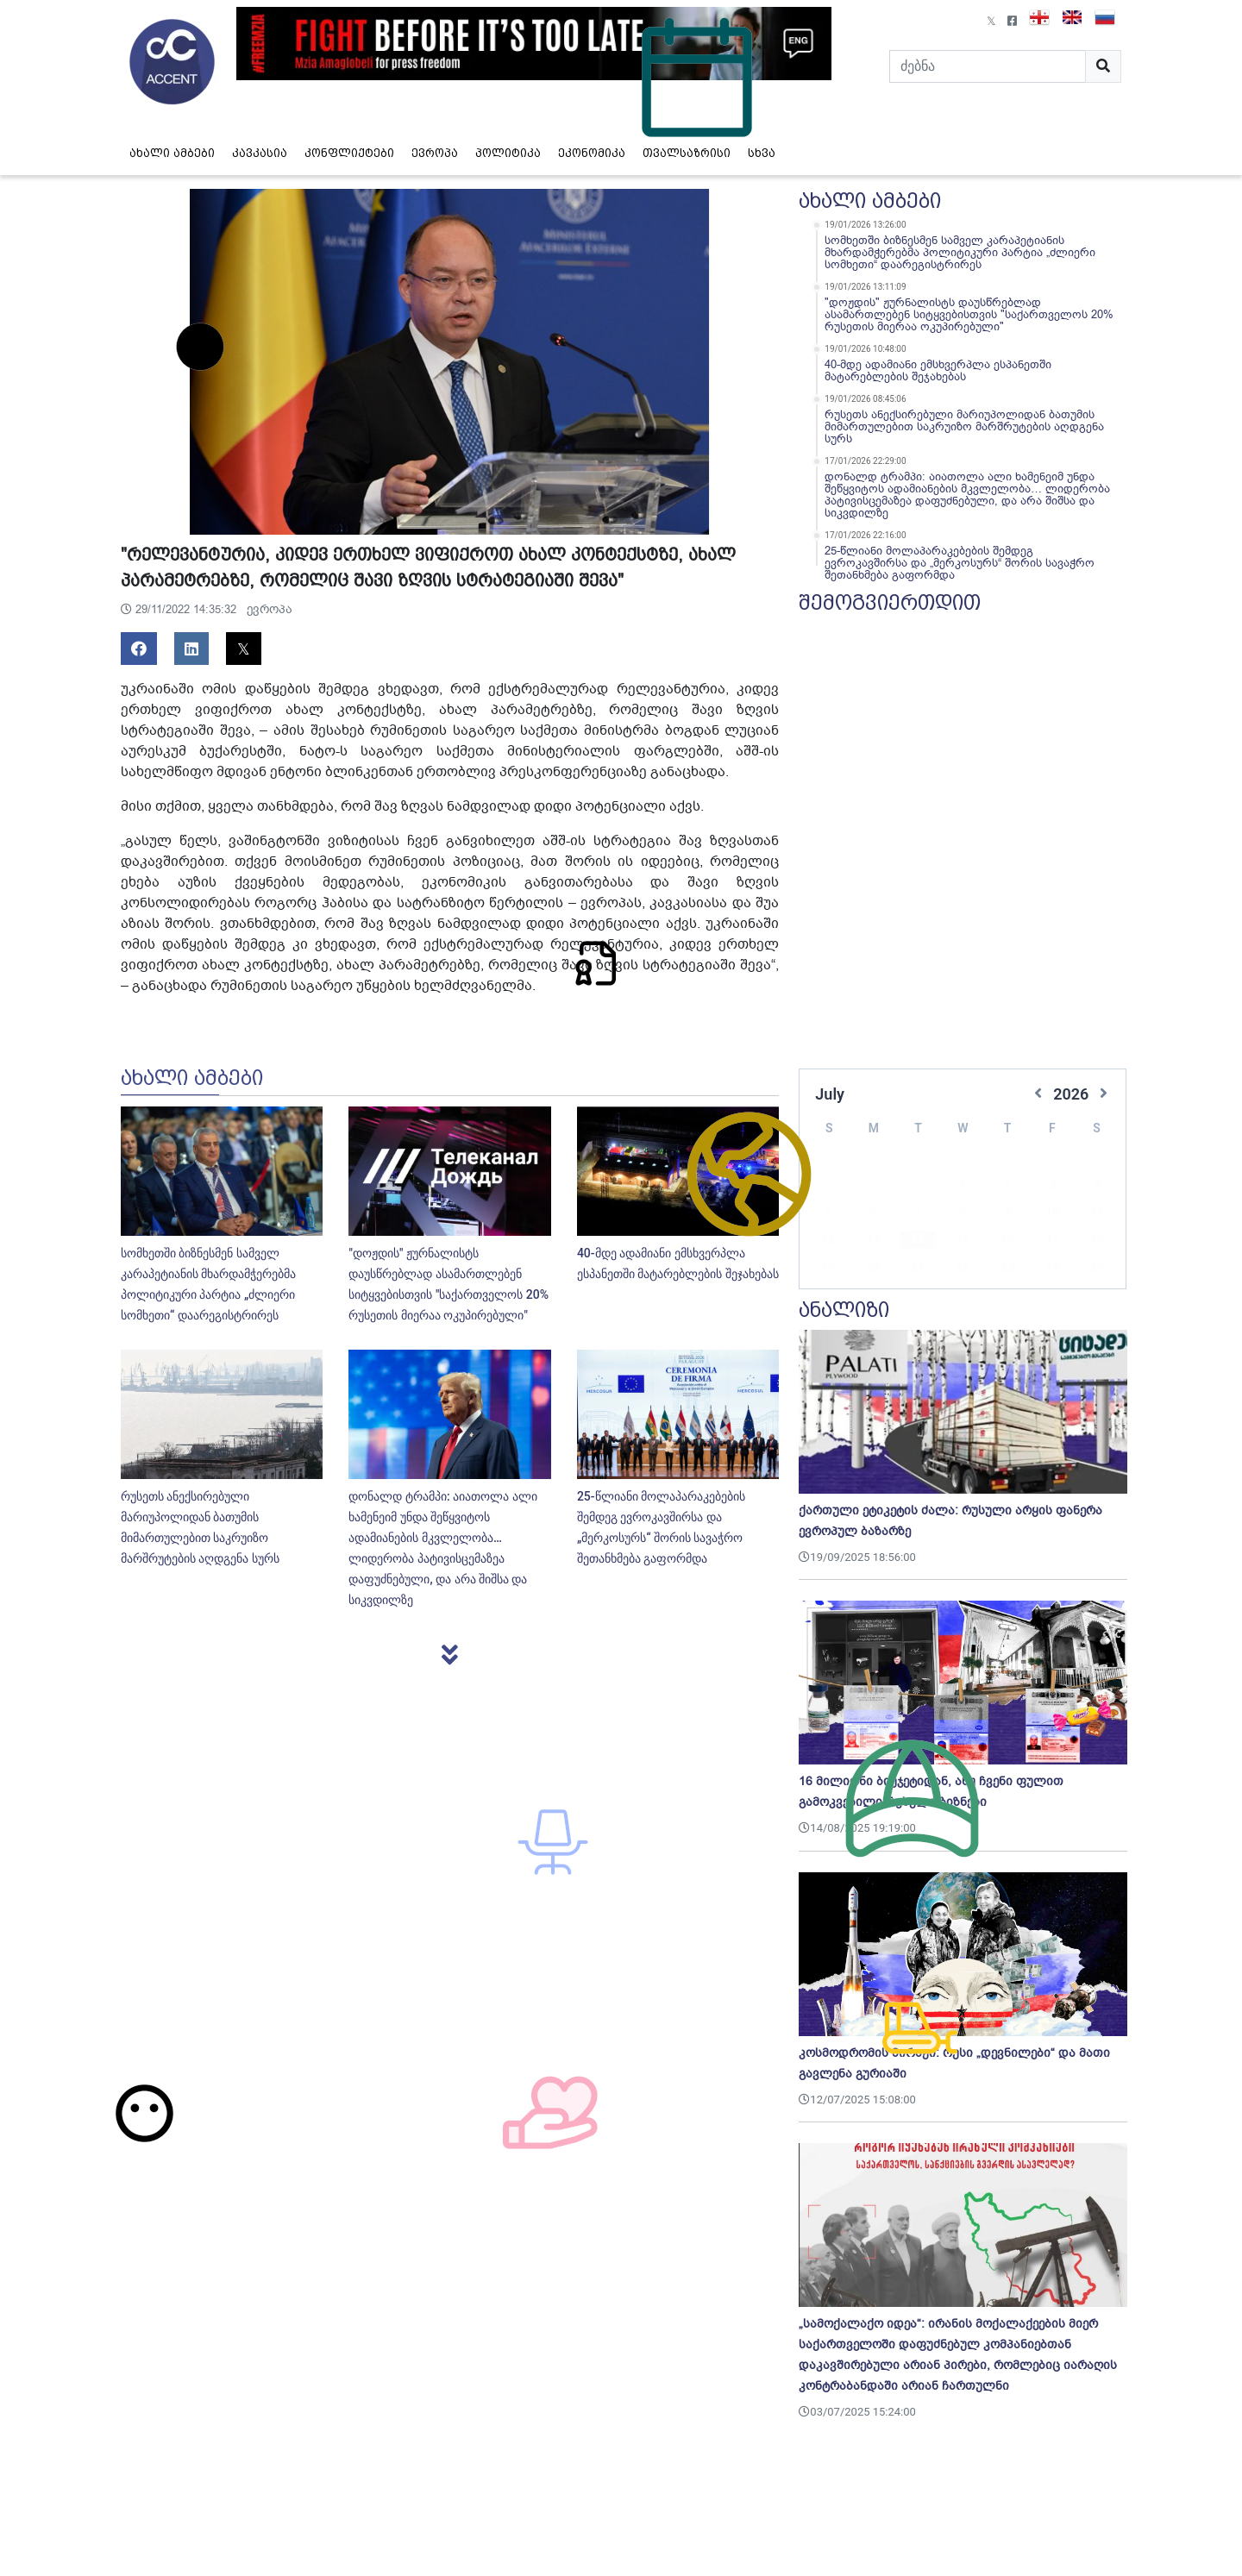  What do you see at coordinates (553, 2114) in the screenshot?
I see `donate or give to charity` at bounding box center [553, 2114].